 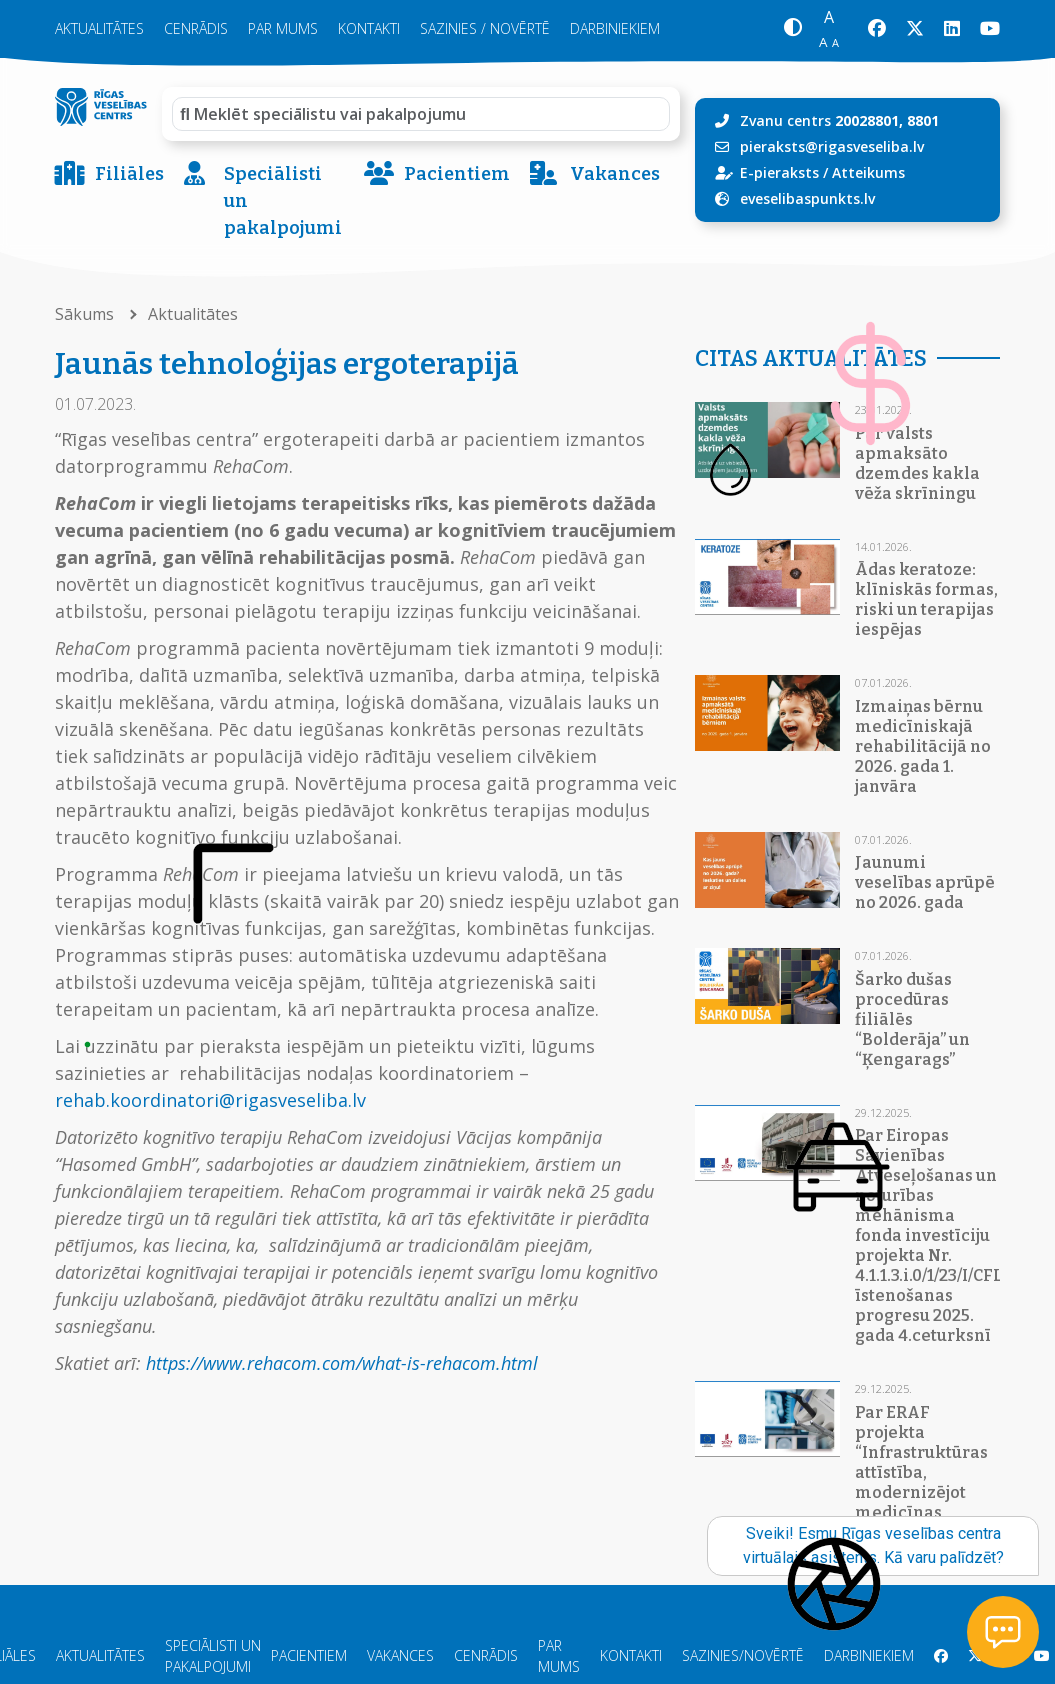 What do you see at coordinates (870, 383) in the screenshot?
I see `view pricing or payment options` at bounding box center [870, 383].